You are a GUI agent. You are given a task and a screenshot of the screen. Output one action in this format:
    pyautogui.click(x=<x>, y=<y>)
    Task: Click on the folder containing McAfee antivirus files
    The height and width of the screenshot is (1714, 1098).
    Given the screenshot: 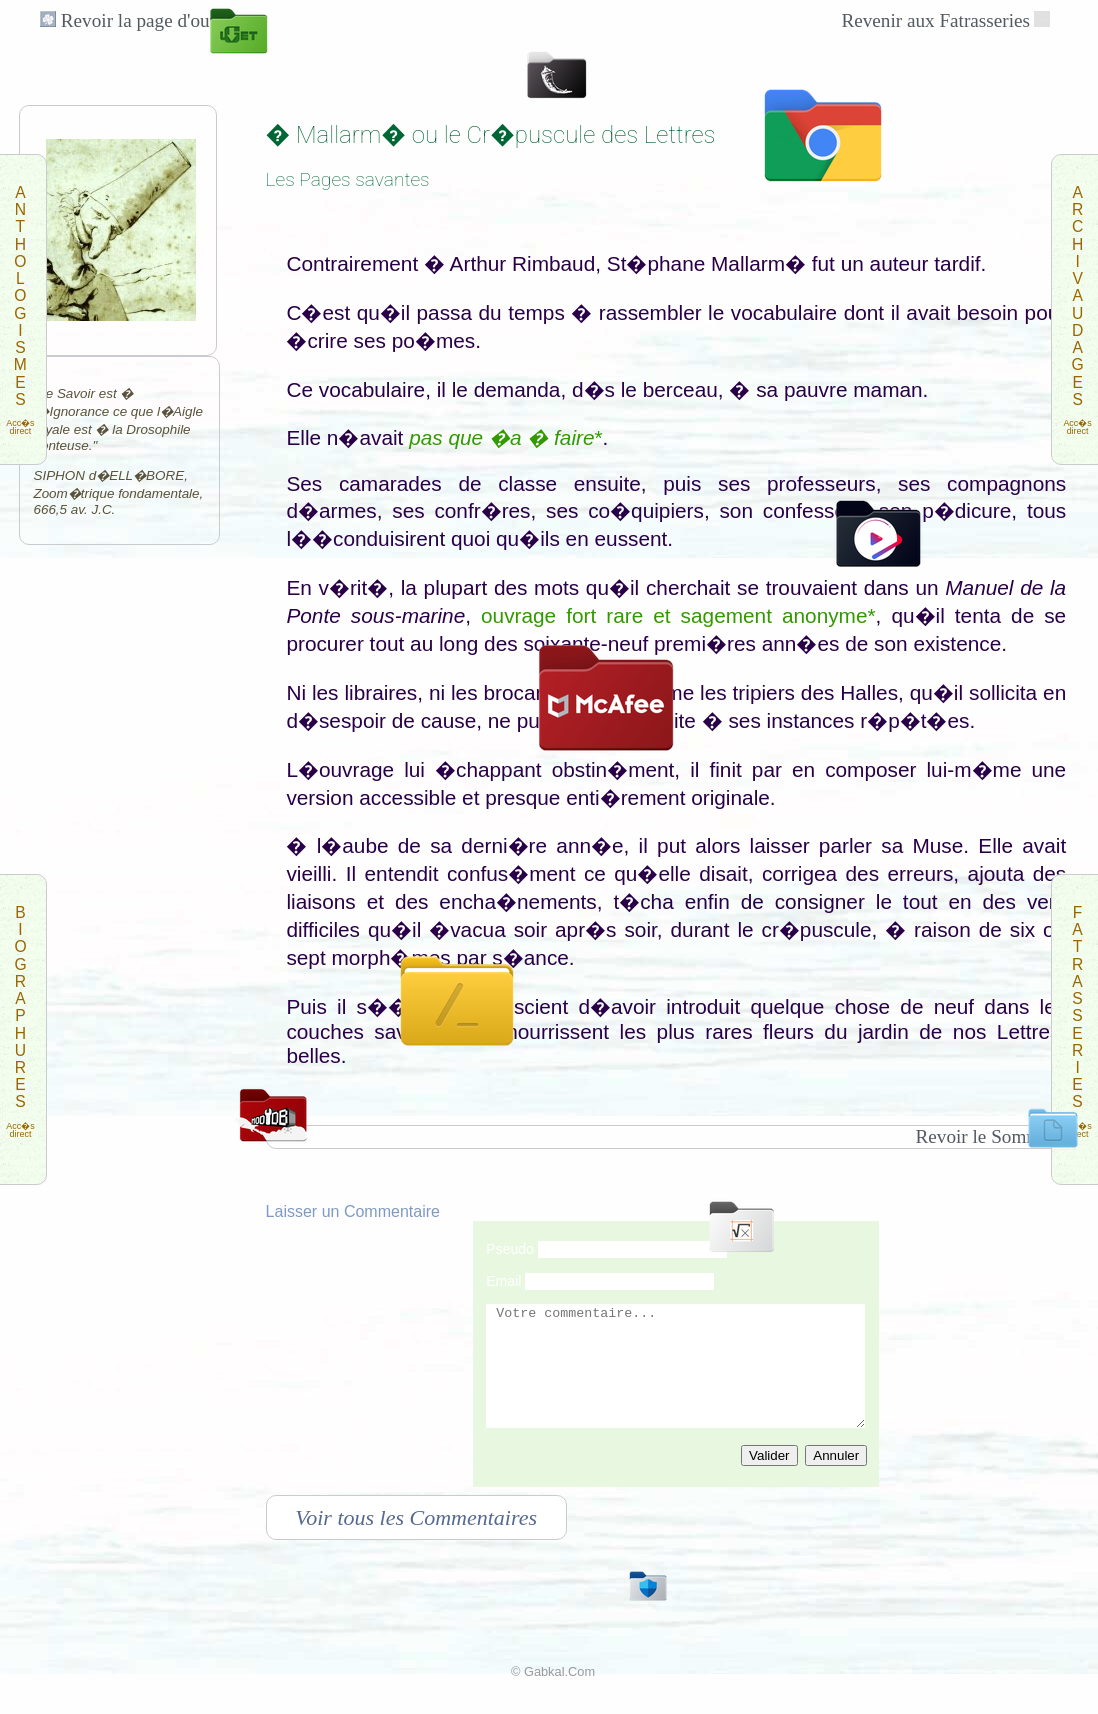 What is the action you would take?
    pyautogui.click(x=605, y=701)
    